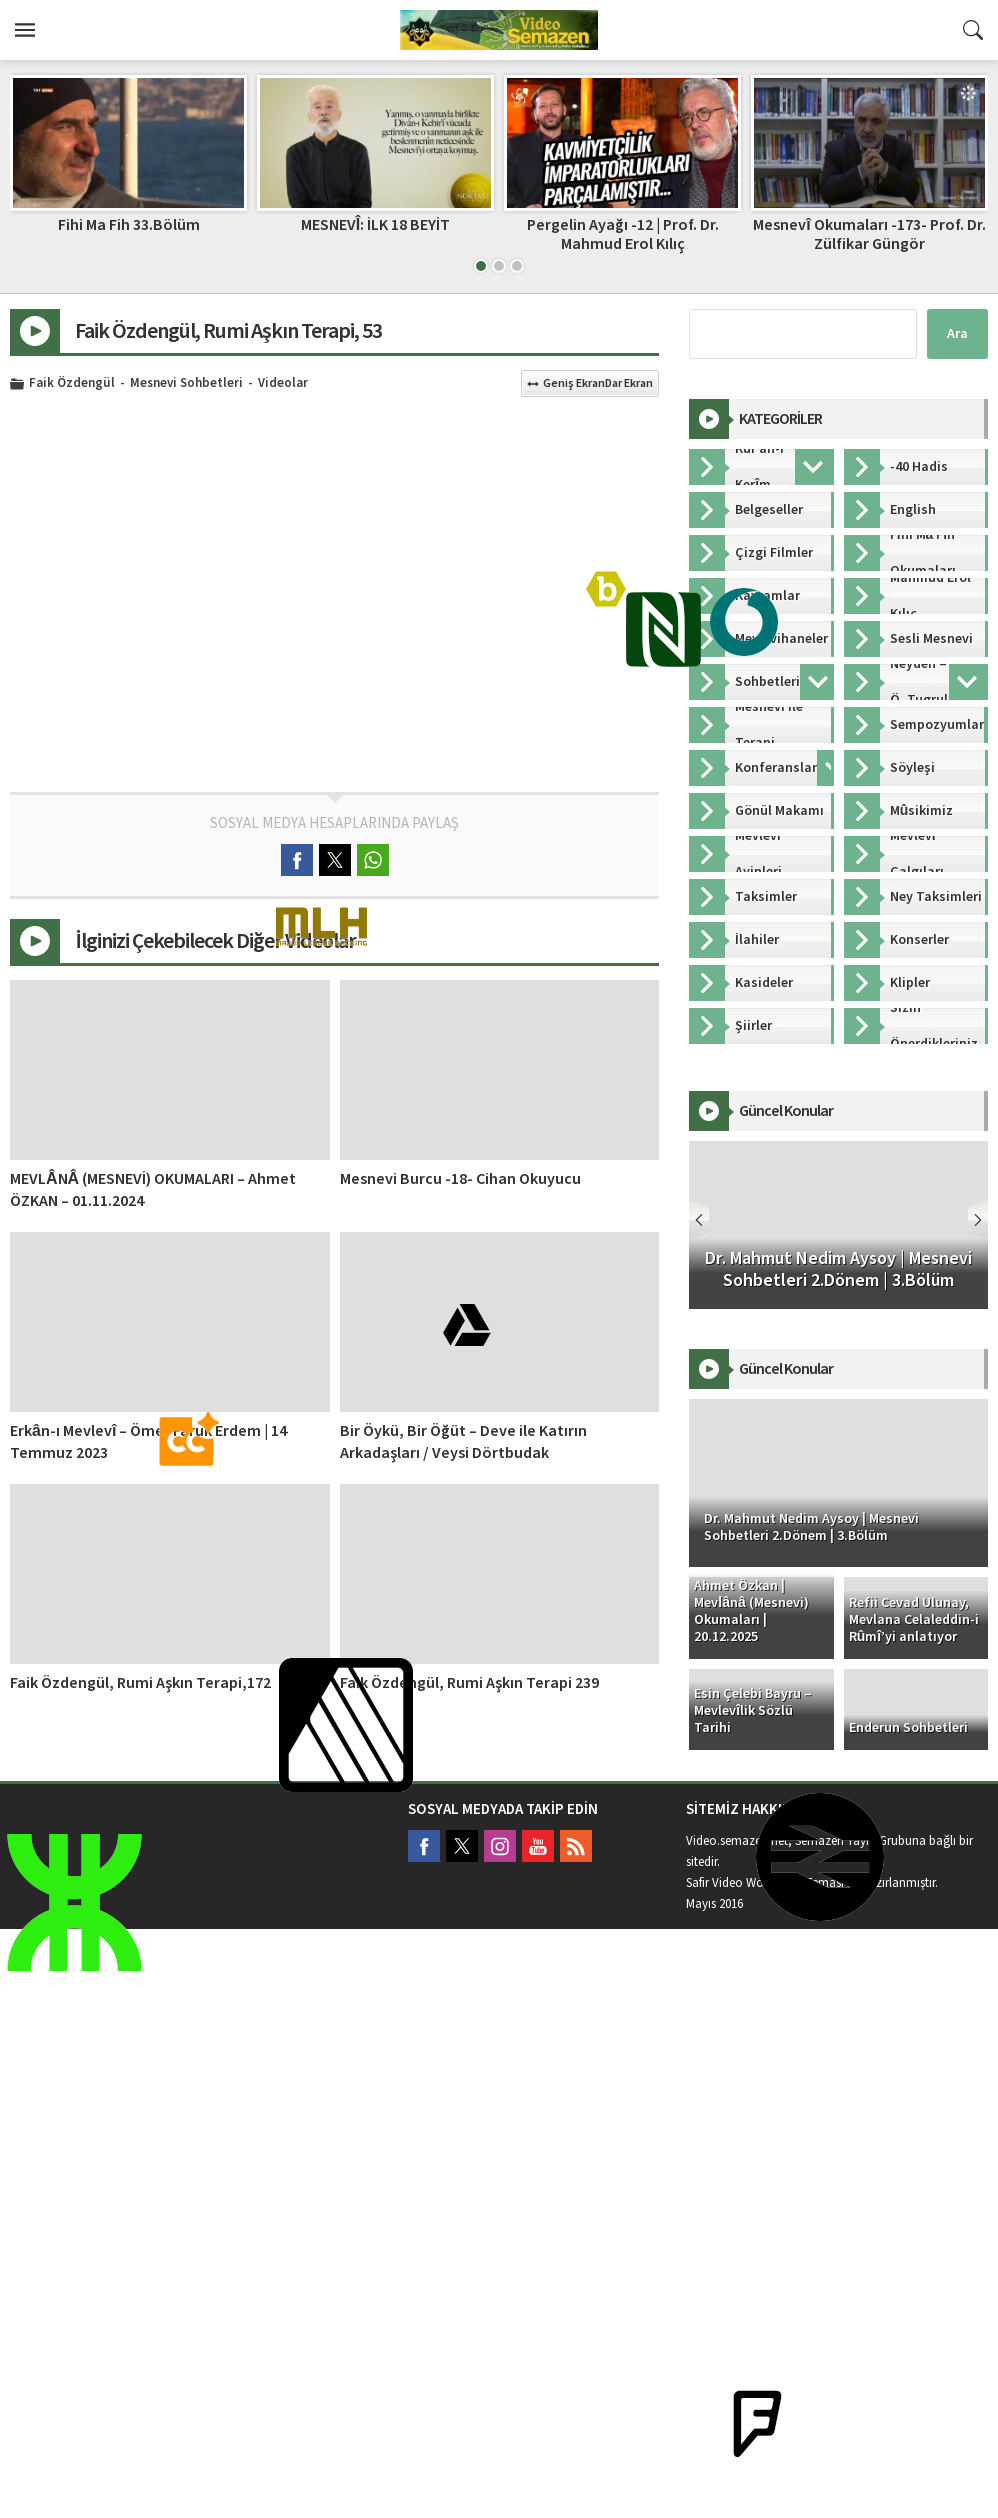  What do you see at coordinates (744, 622) in the screenshot?
I see `vodafone app or service` at bounding box center [744, 622].